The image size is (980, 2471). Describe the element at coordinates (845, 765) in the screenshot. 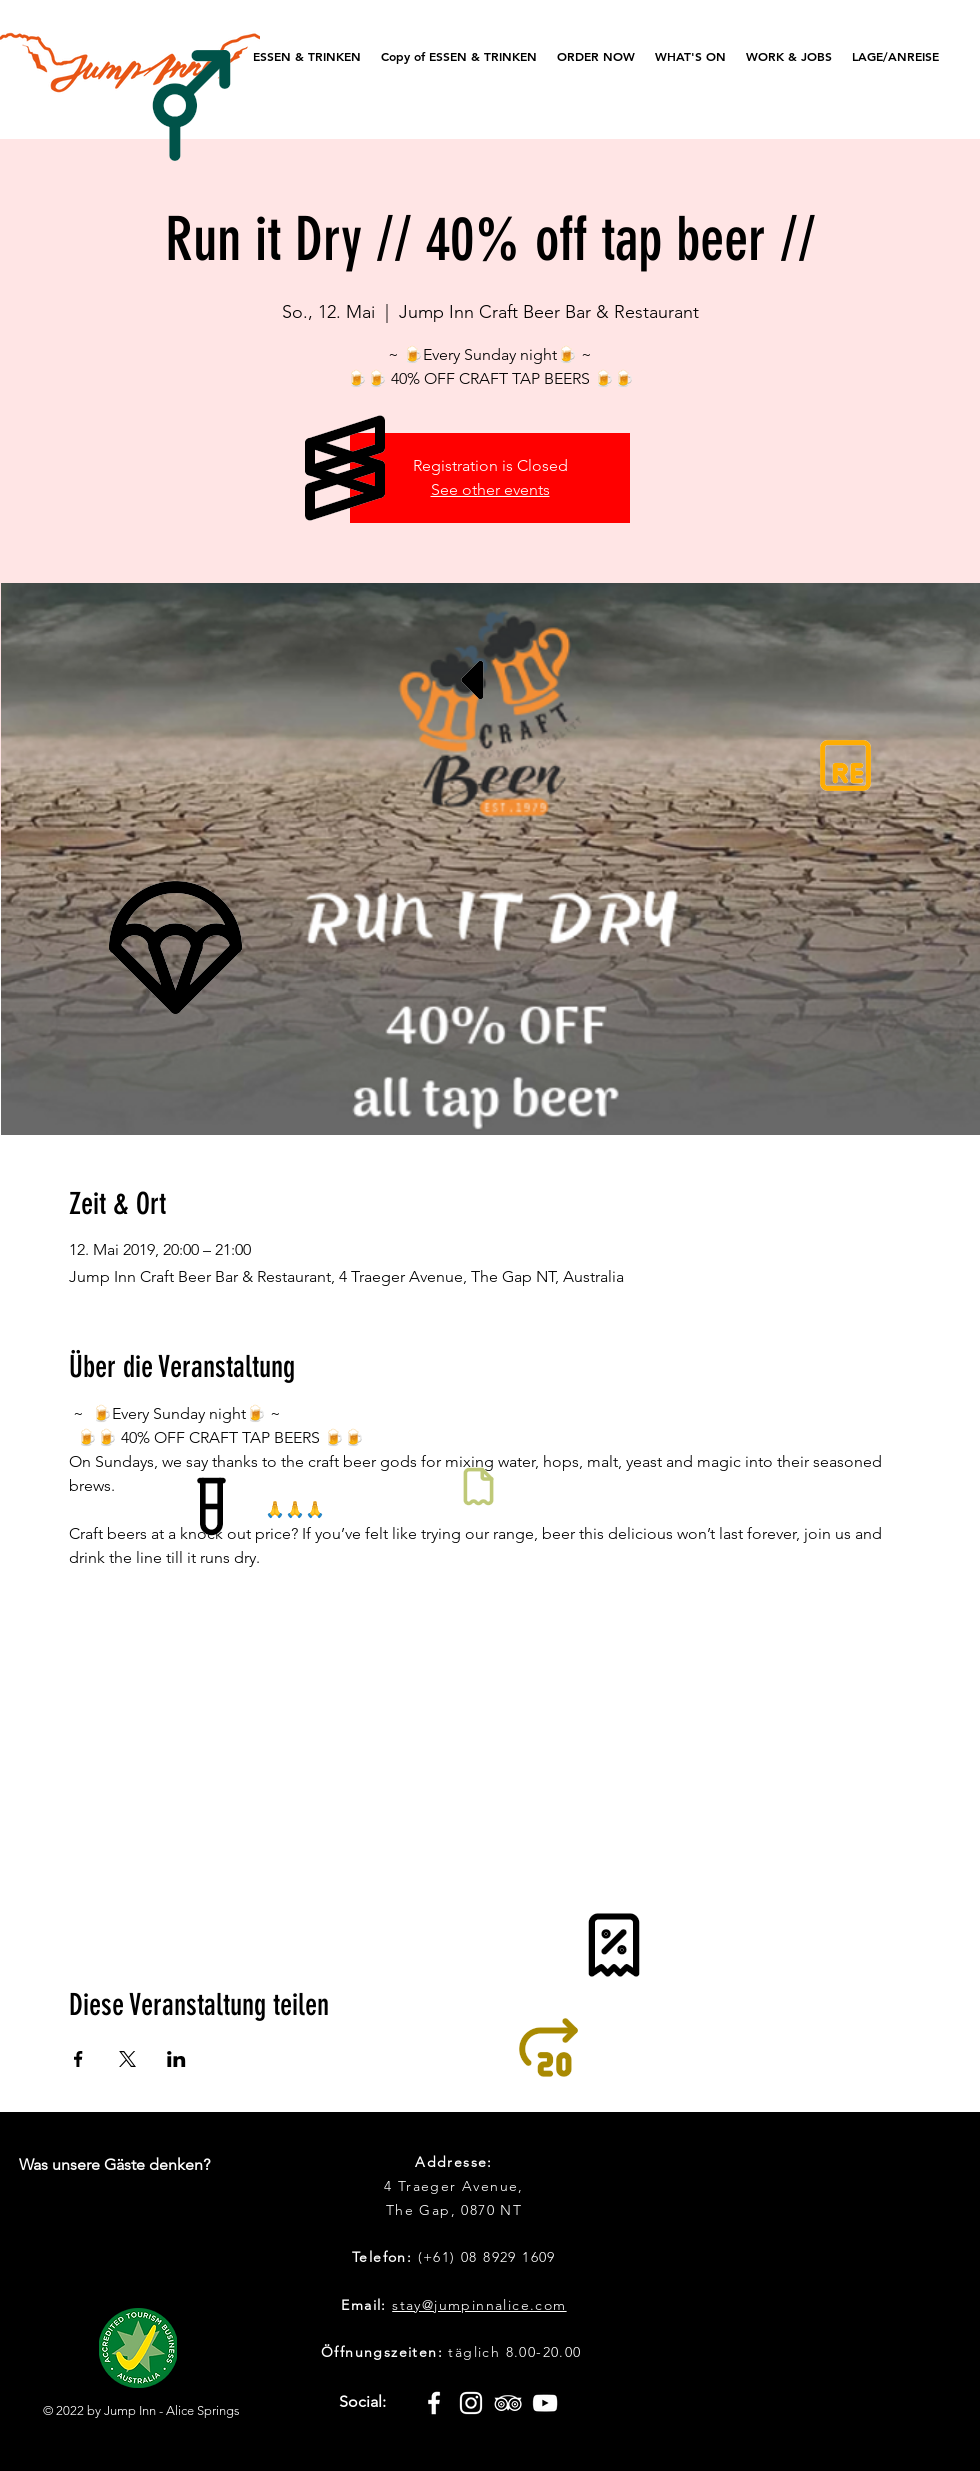

I see `ReasonML programming language logo` at that location.